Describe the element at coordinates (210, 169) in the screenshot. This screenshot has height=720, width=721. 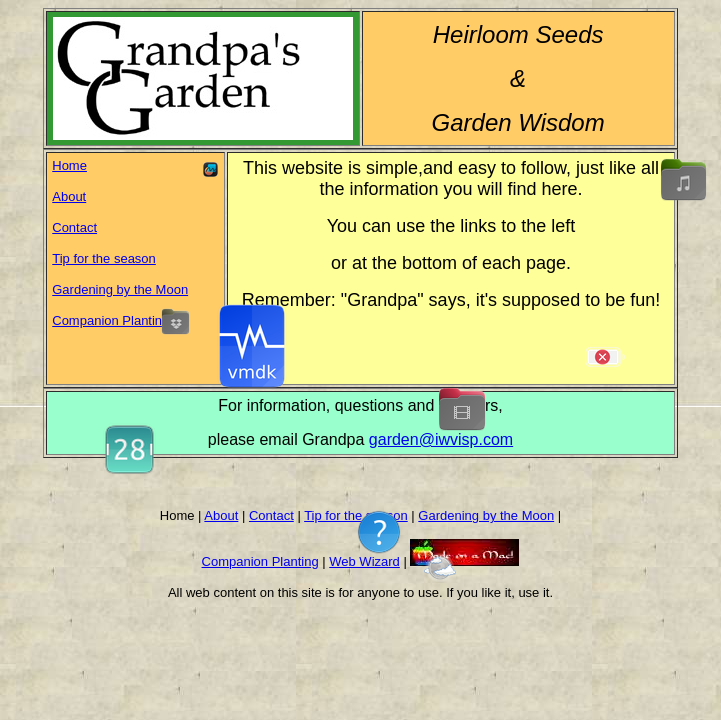
I see `open freeform app for brainstorming and sketching` at that location.